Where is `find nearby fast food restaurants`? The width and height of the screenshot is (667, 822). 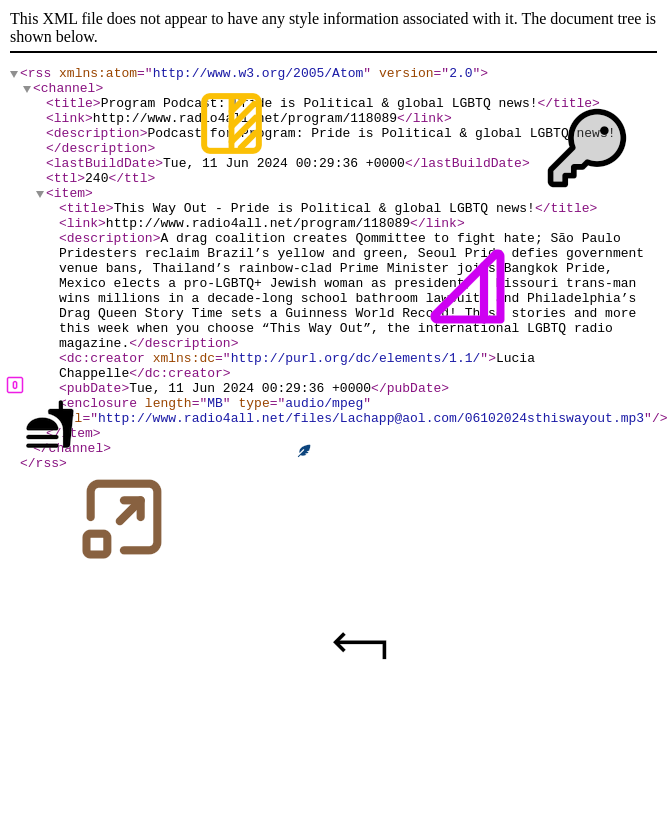 find nearby fast food restaurants is located at coordinates (50, 424).